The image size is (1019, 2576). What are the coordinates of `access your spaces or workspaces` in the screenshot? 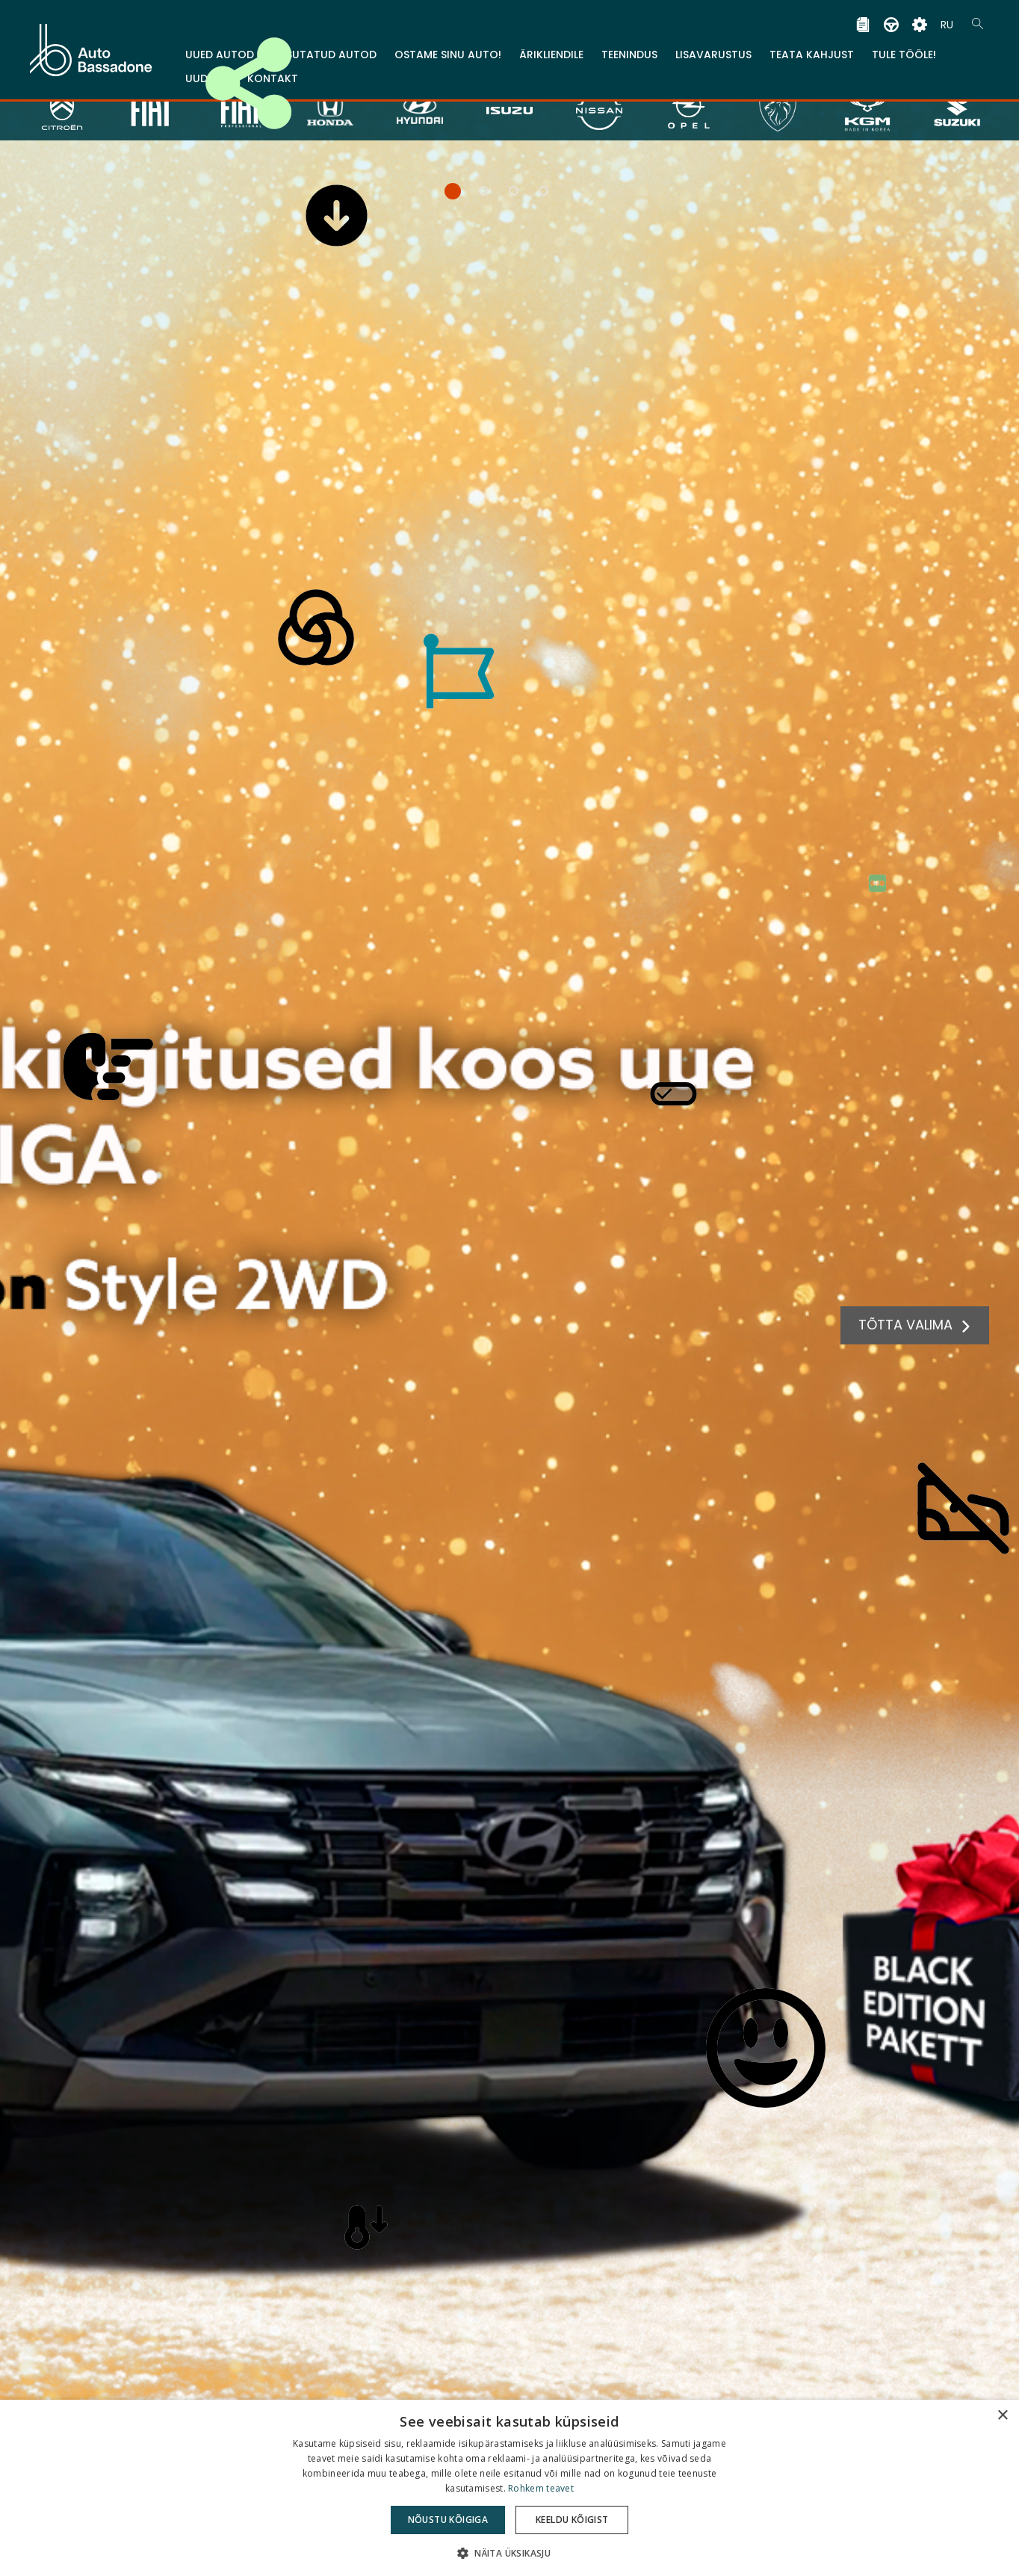 It's located at (316, 627).